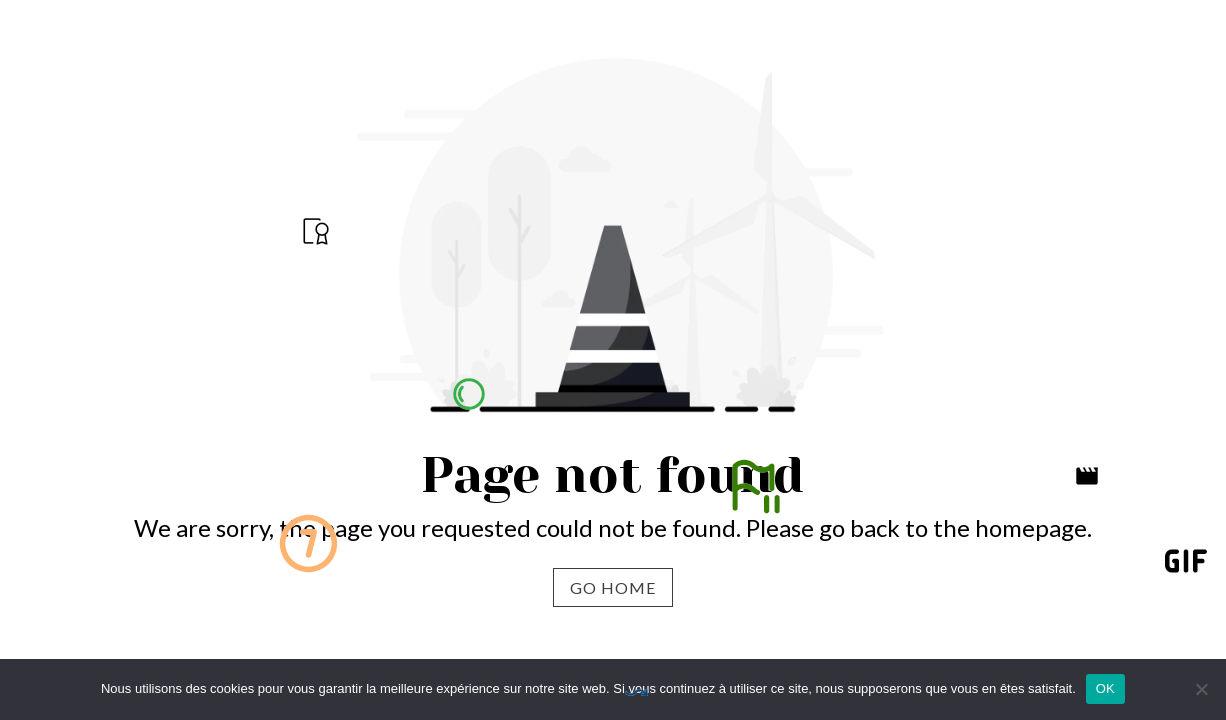 This screenshot has height=720, width=1226. I want to click on apply inner shadow effect to the left side, so click(469, 394).